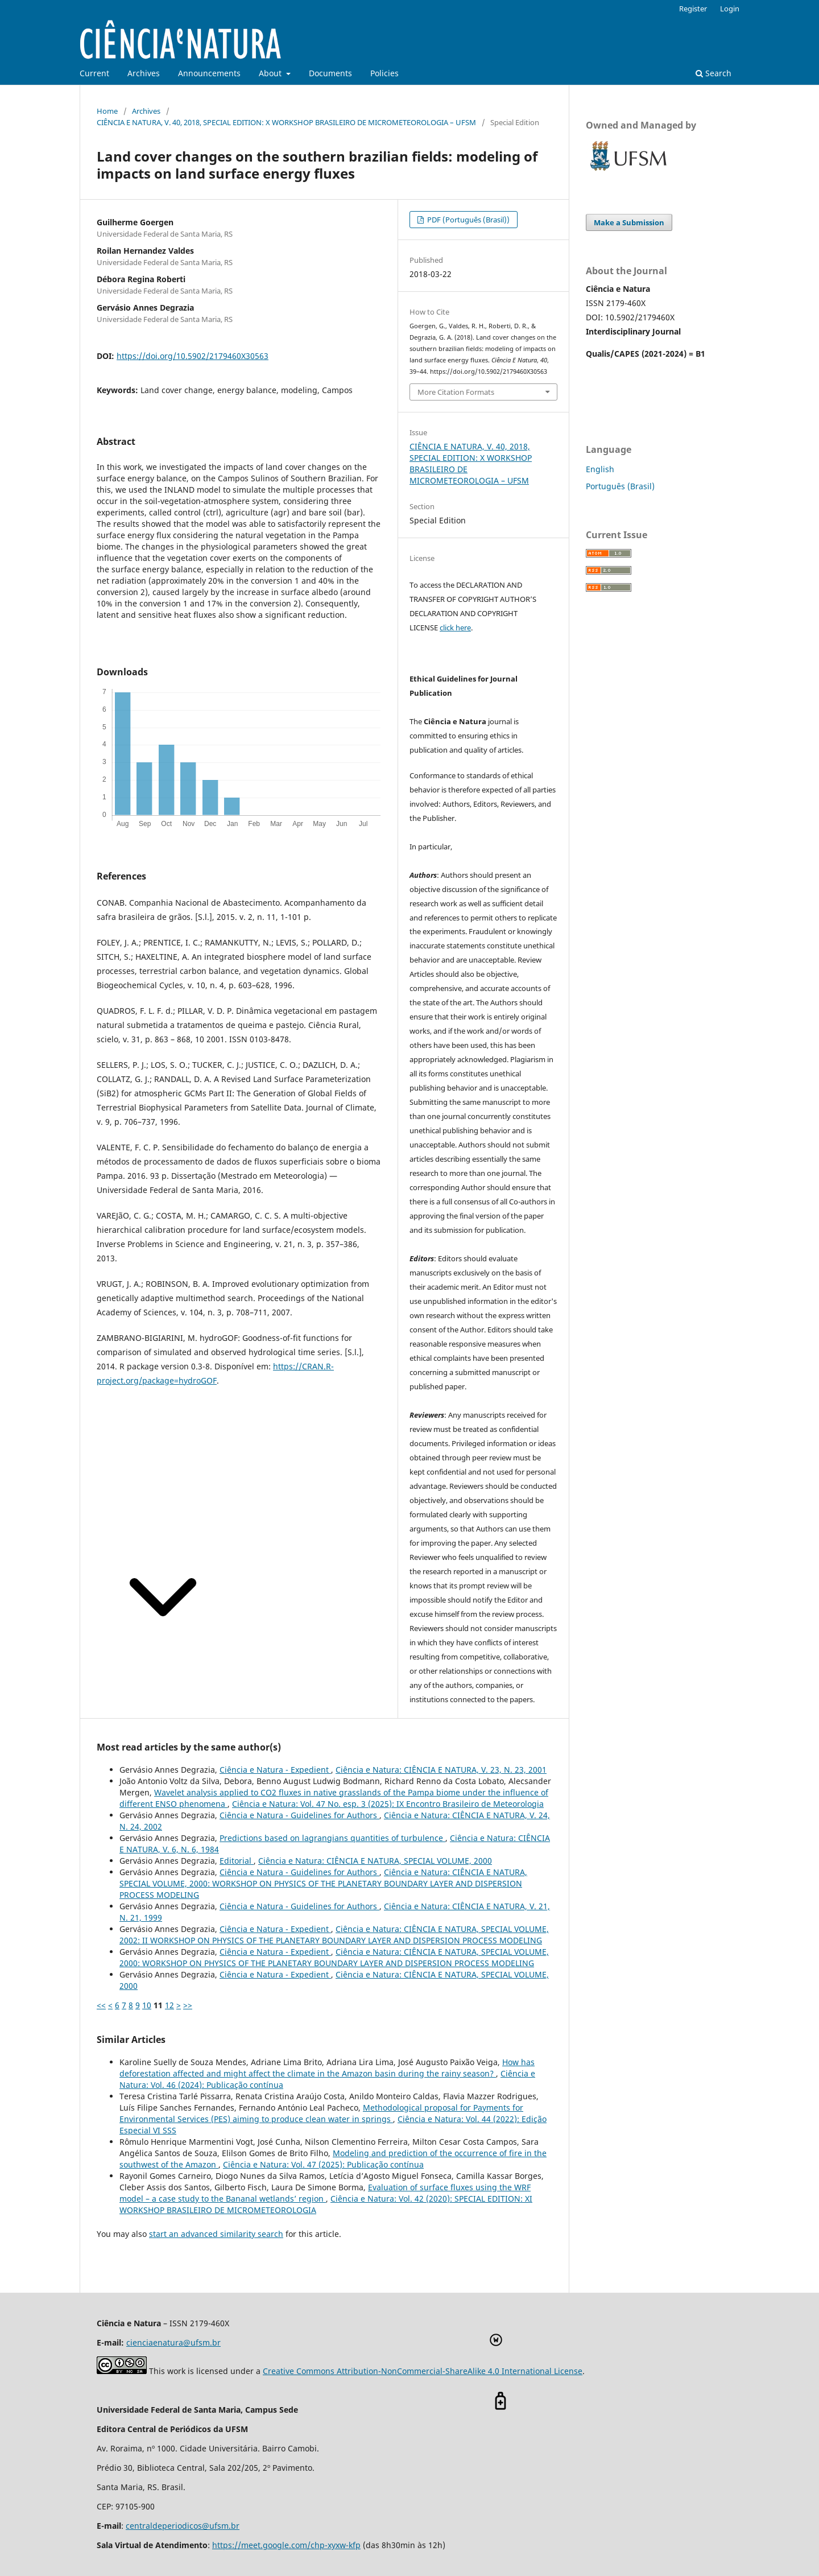 The height and width of the screenshot is (2576, 819). I want to click on access medication or health information, so click(500, 2401).